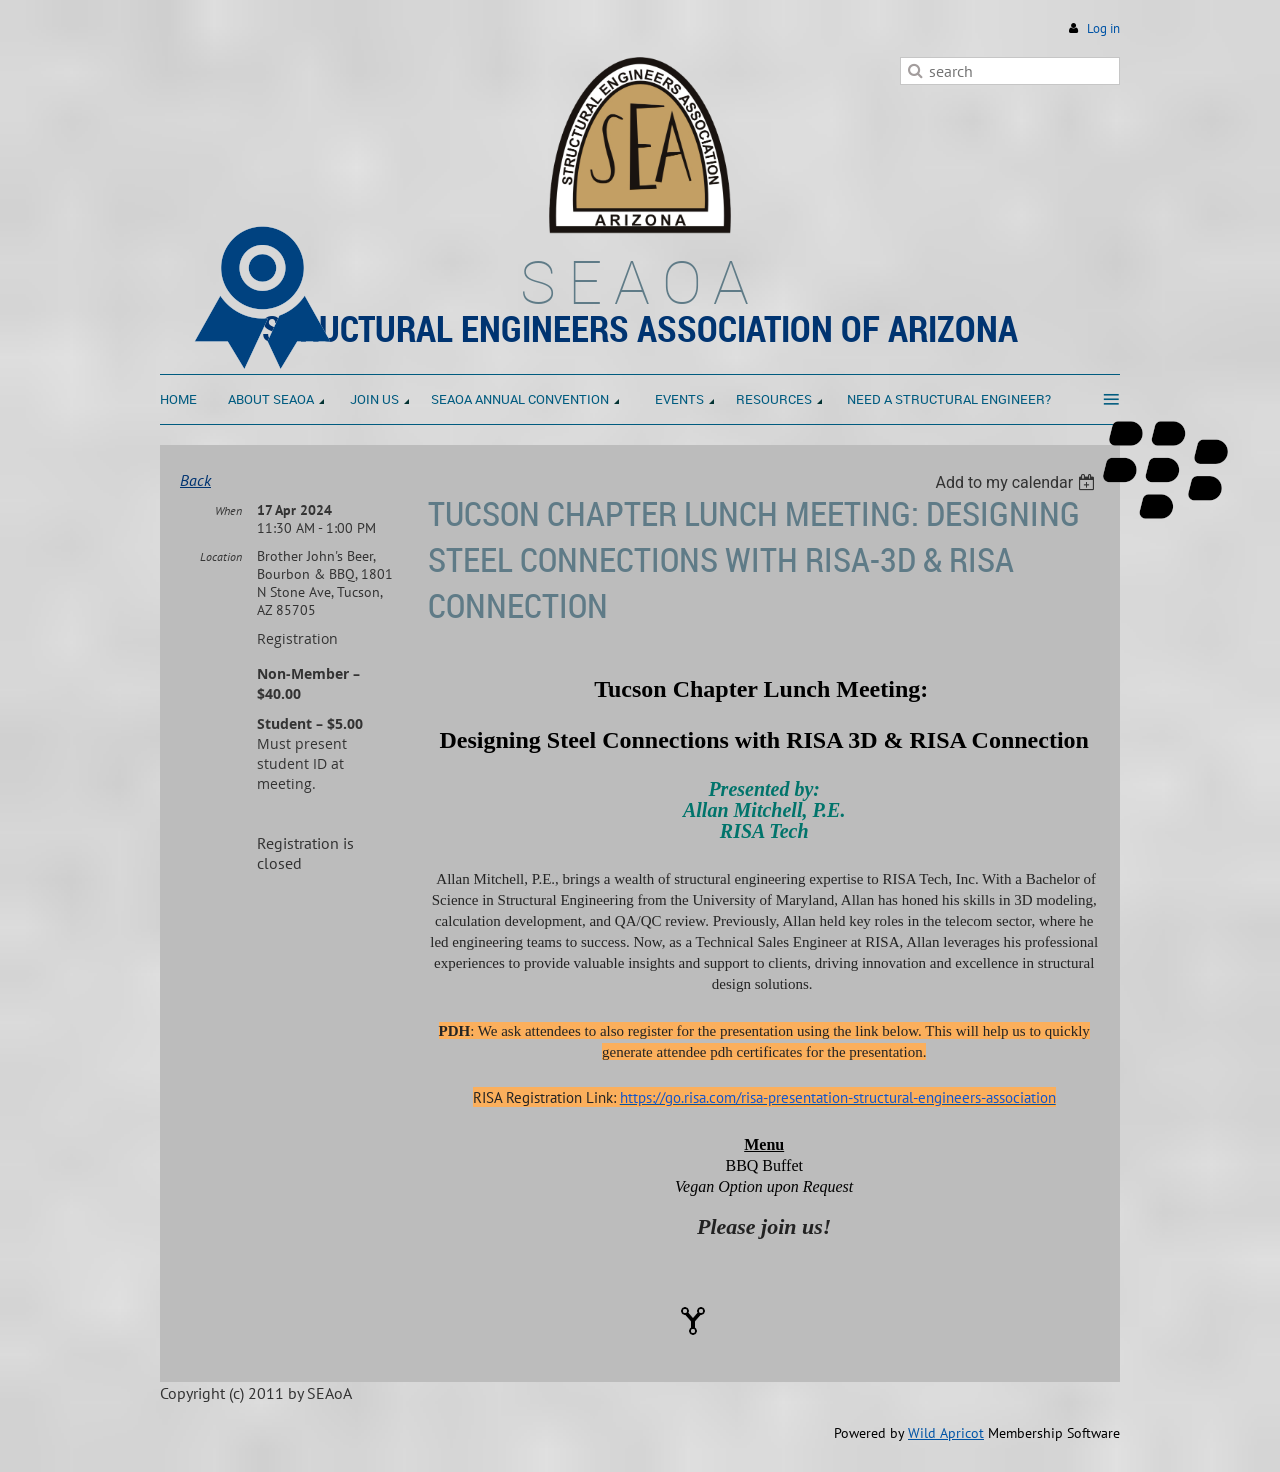 The height and width of the screenshot is (1472, 1280). What do you see at coordinates (262, 295) in the screenshot?
I see `indicates an award or achievement` at bounding box center [262, 295].